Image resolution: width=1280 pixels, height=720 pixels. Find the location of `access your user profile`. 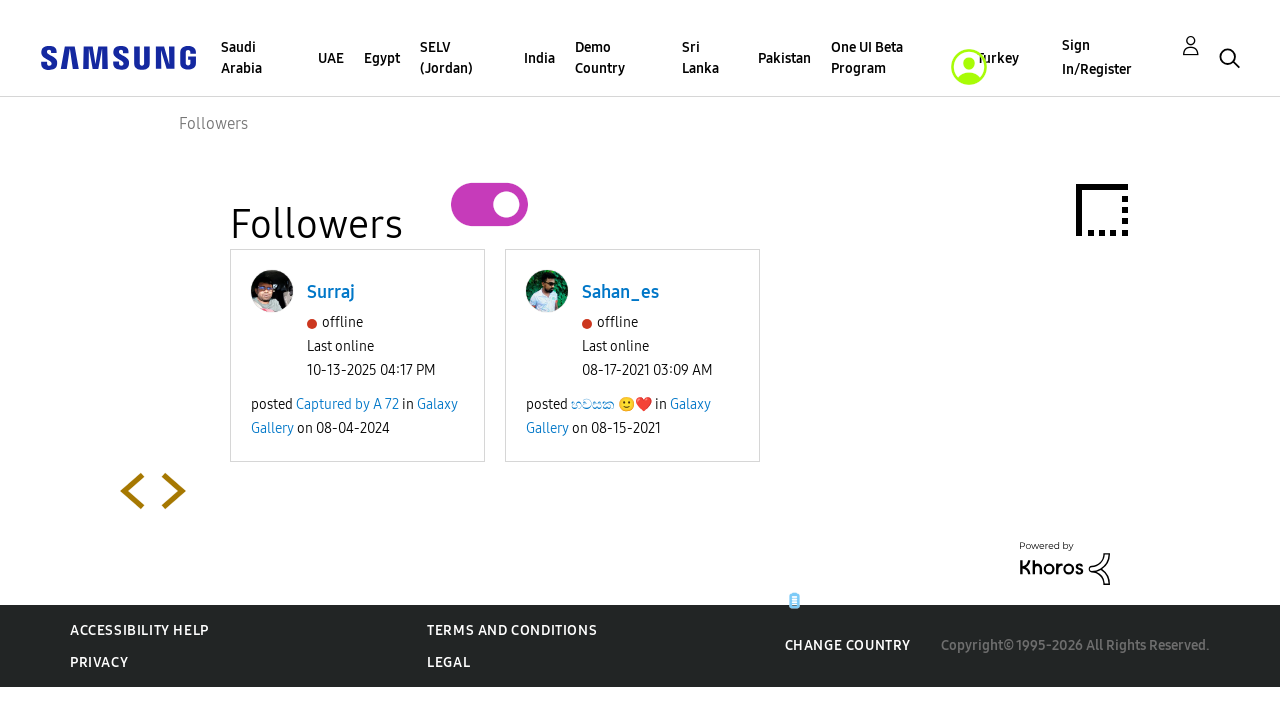

access your user profile is located at coordinates (969, 67).